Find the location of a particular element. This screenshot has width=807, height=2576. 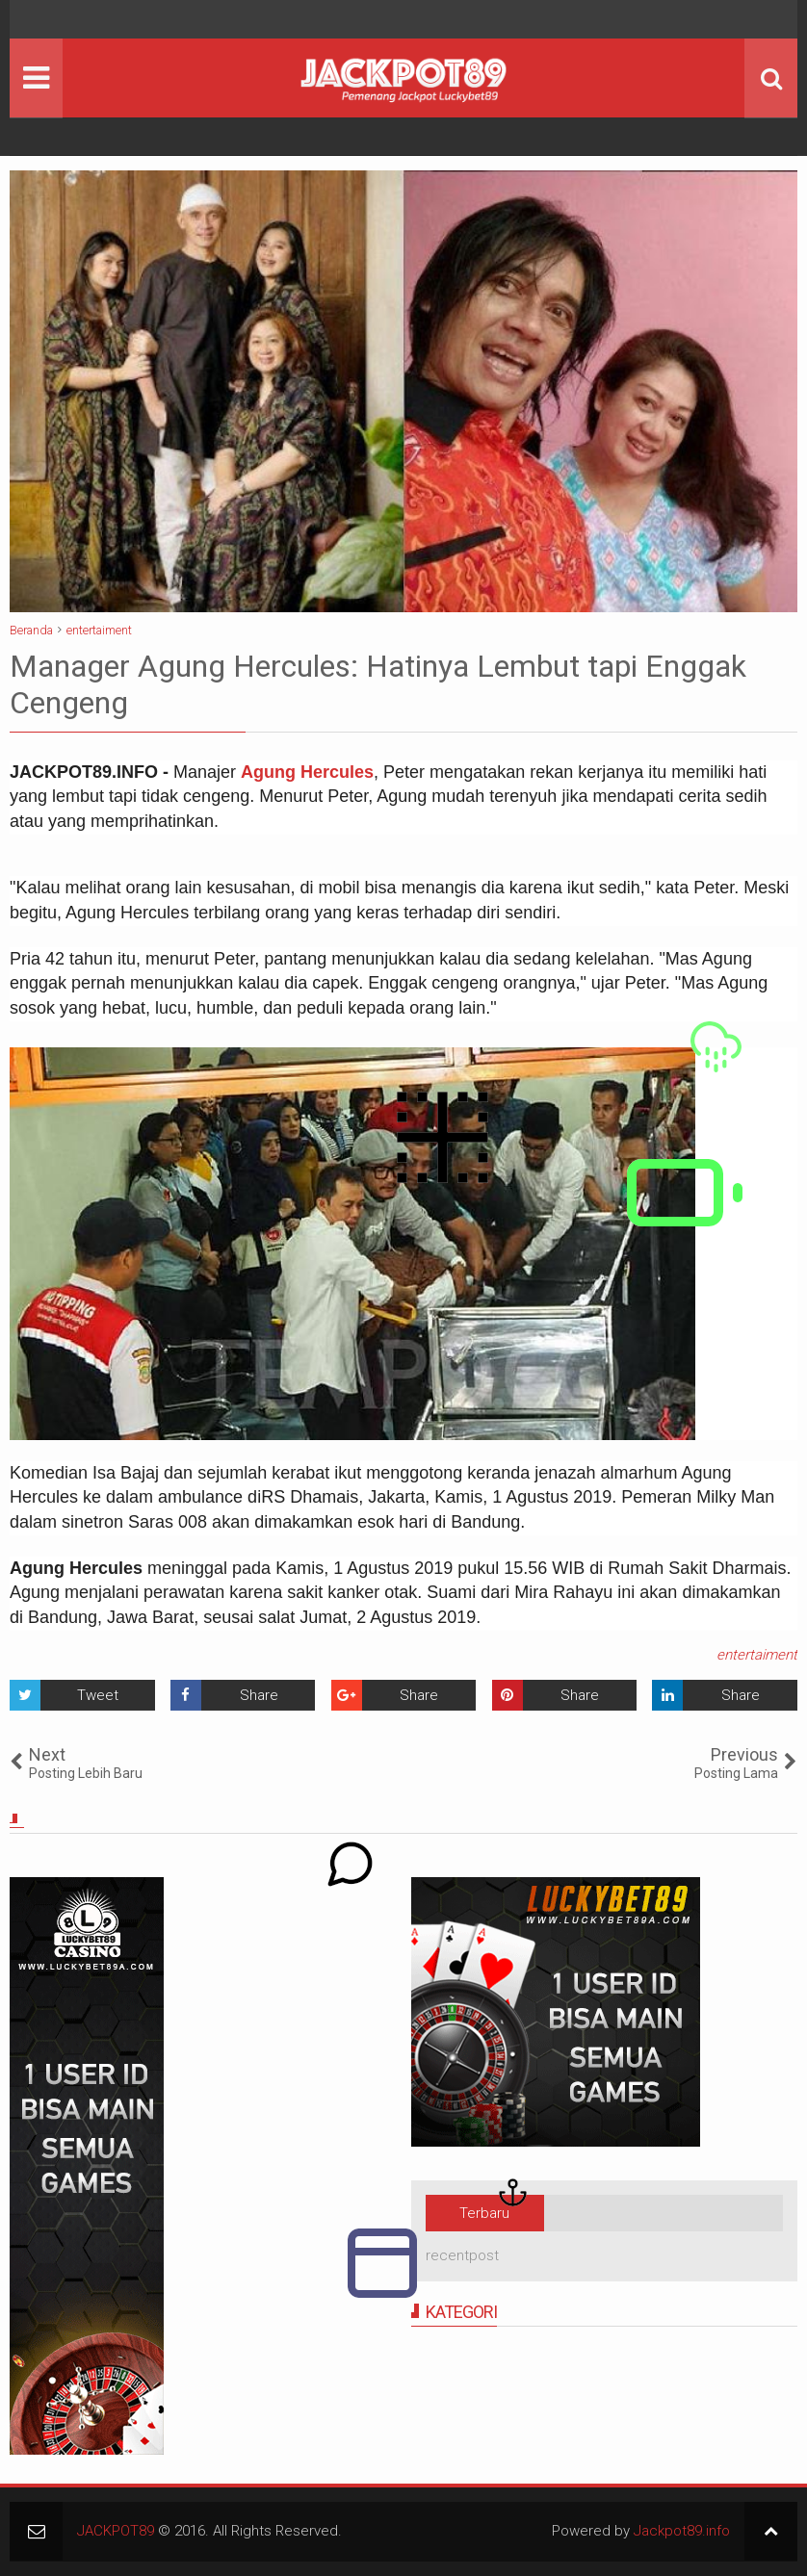

anchor a component or element in place is located at coordinates (512, 2192).